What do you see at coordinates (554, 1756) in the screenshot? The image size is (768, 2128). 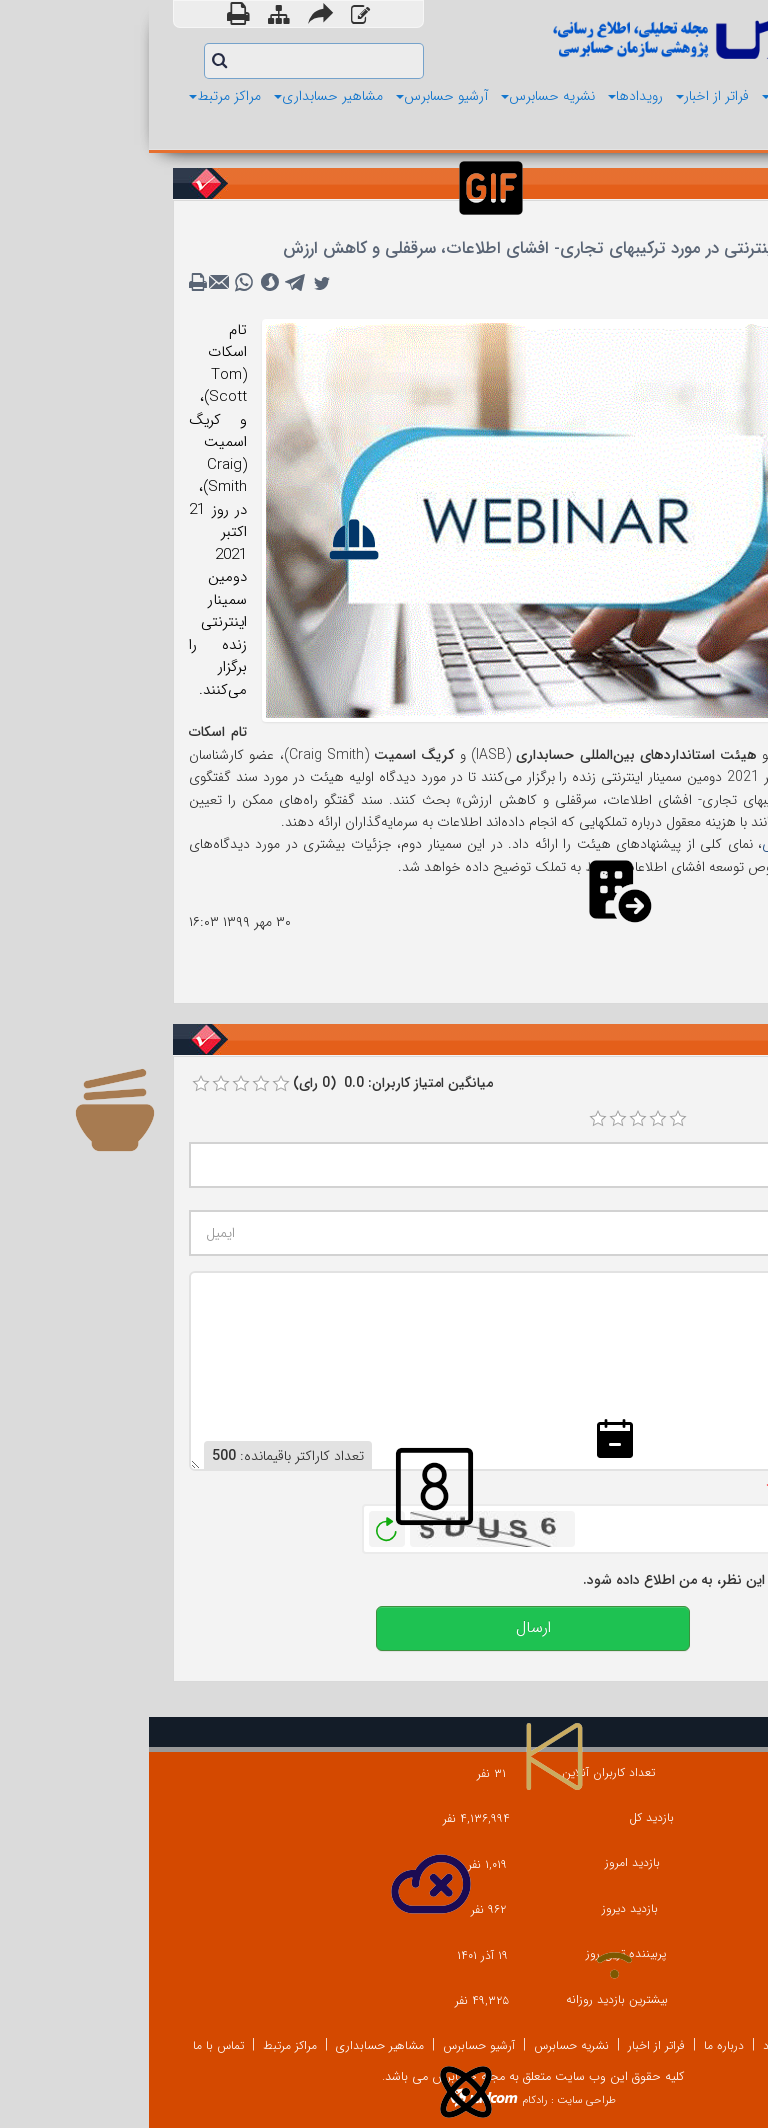 I see `skip to previous track` at bounding box center [554, 1756].